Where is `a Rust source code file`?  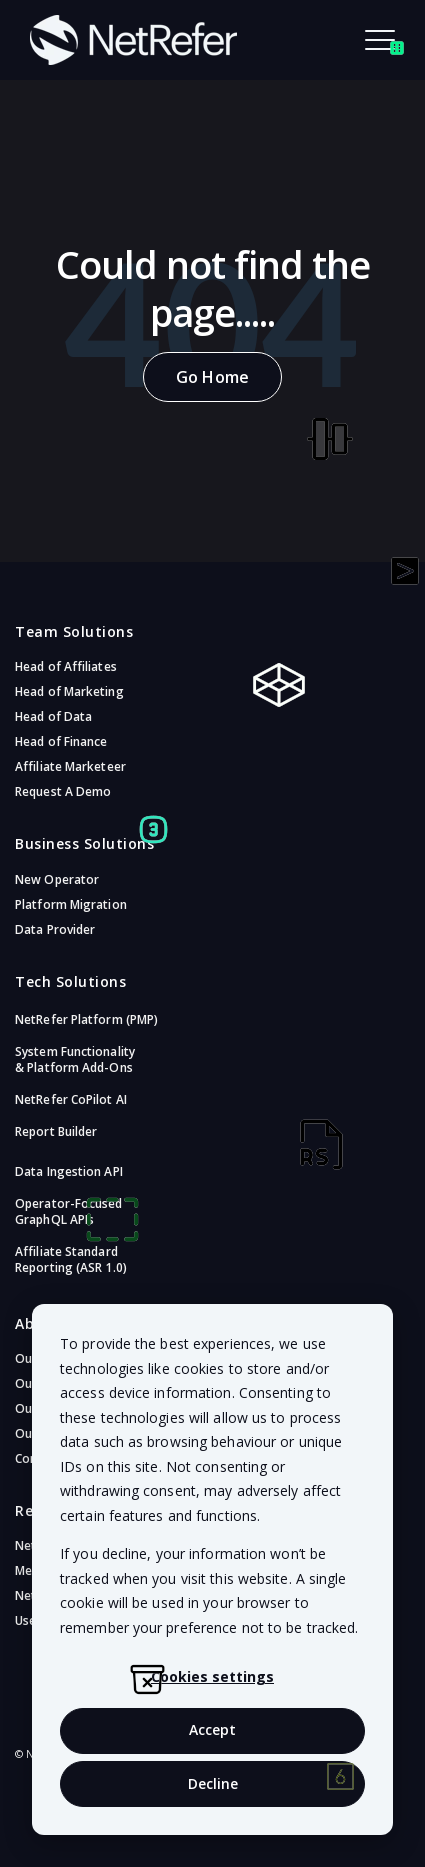
a Rust source code file is located at coordinates (321, 1144).